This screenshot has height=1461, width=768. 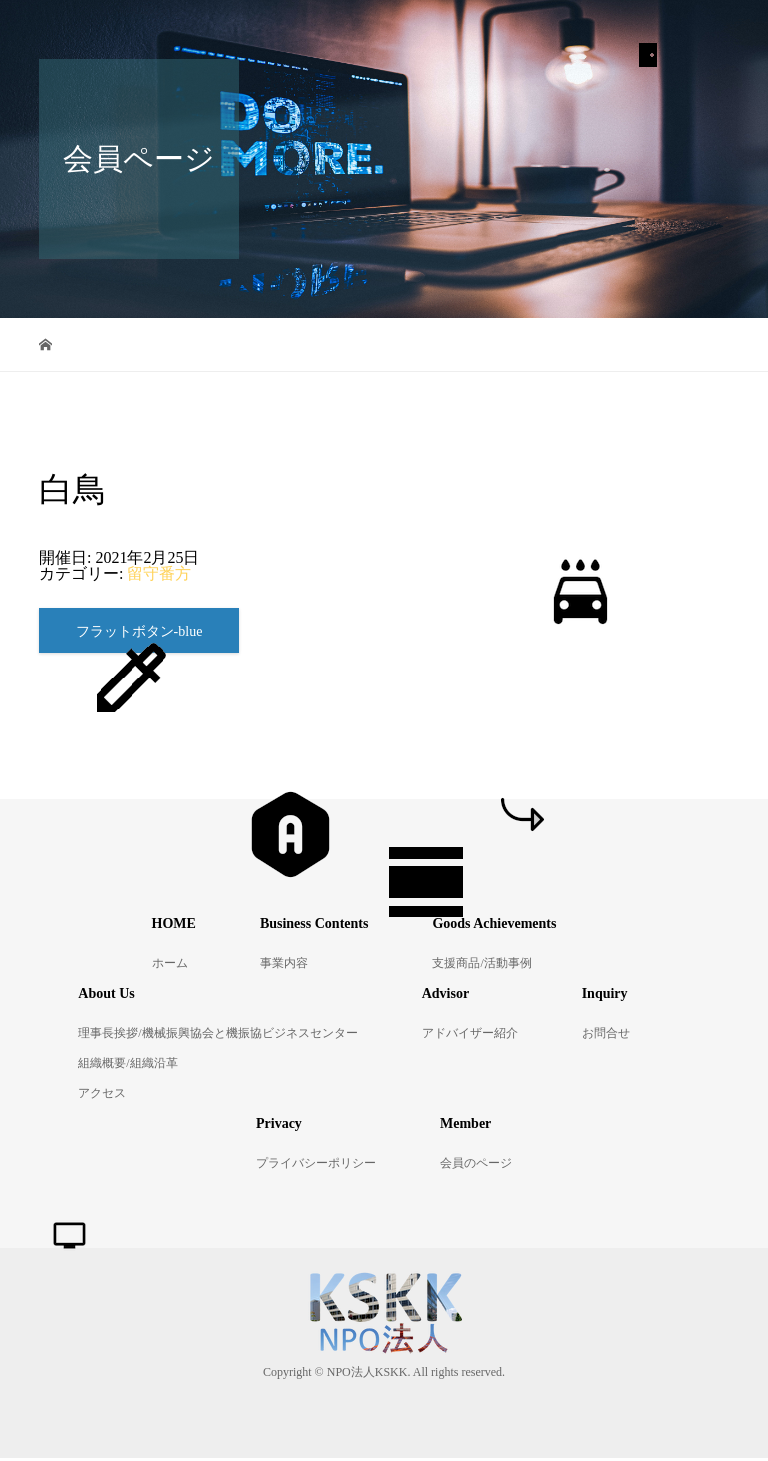 What do you see at coordinates (69, 1235) in the screenshot?
I see `access tv or display settings` at bounding box center [69, 1235].